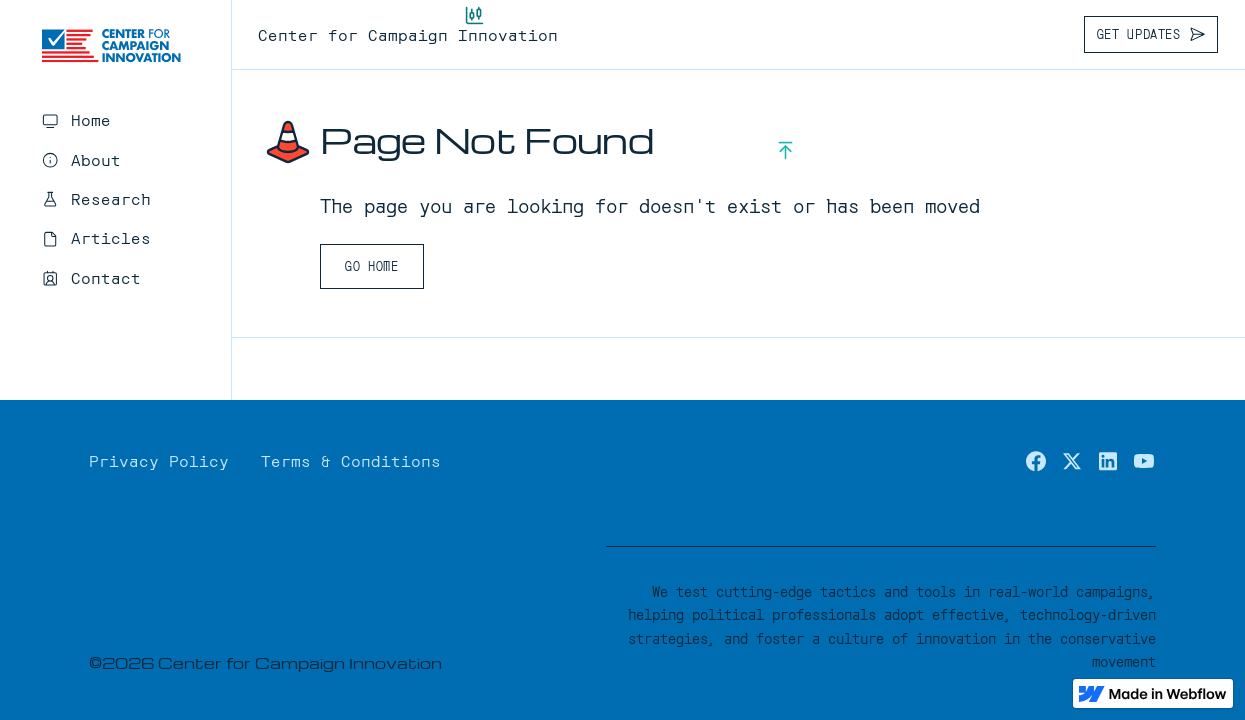  Describe the element at coordinates (474, 15) in the screenshot. I see `view candlestick chart for stock or crypto trading` at that location.